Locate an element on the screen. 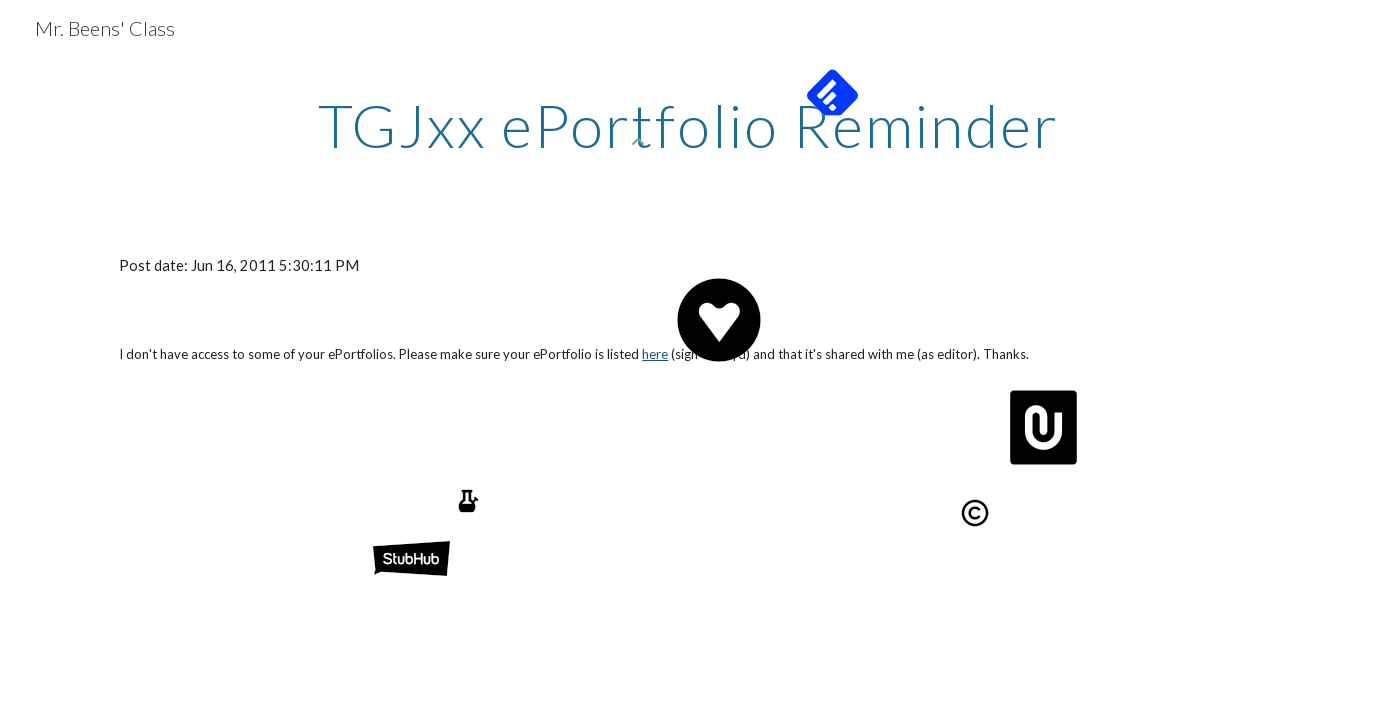 Image resolution: width=1377 pixels, height=720 pixels. open Feedly app is located at coordinates (832, 92).